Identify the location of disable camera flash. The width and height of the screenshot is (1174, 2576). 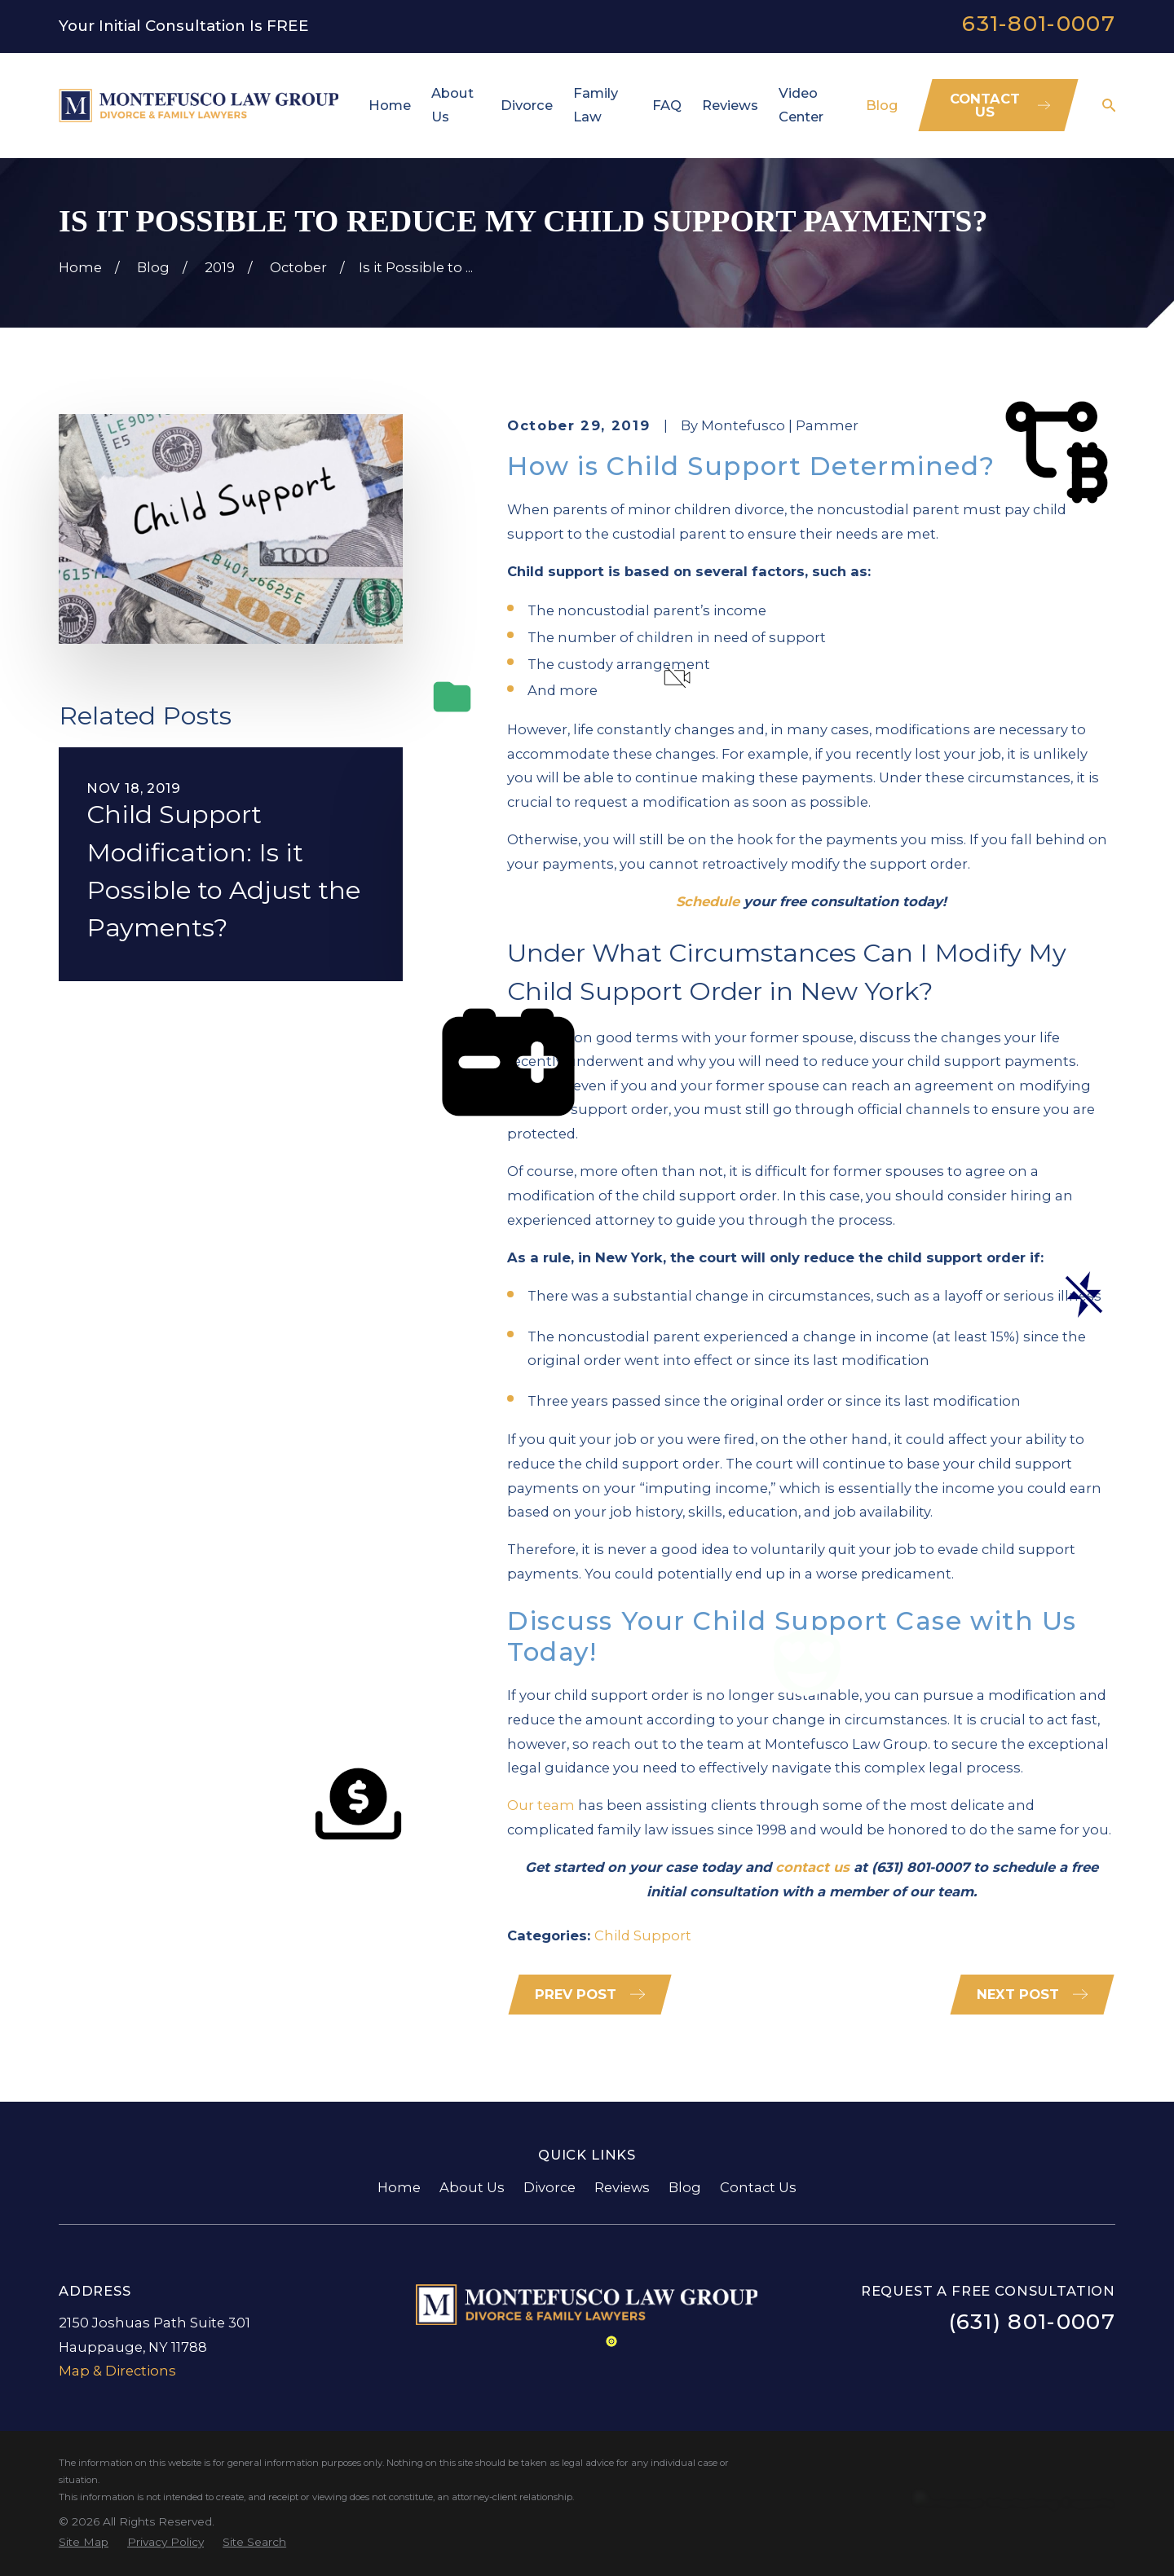
(1084, 1294).